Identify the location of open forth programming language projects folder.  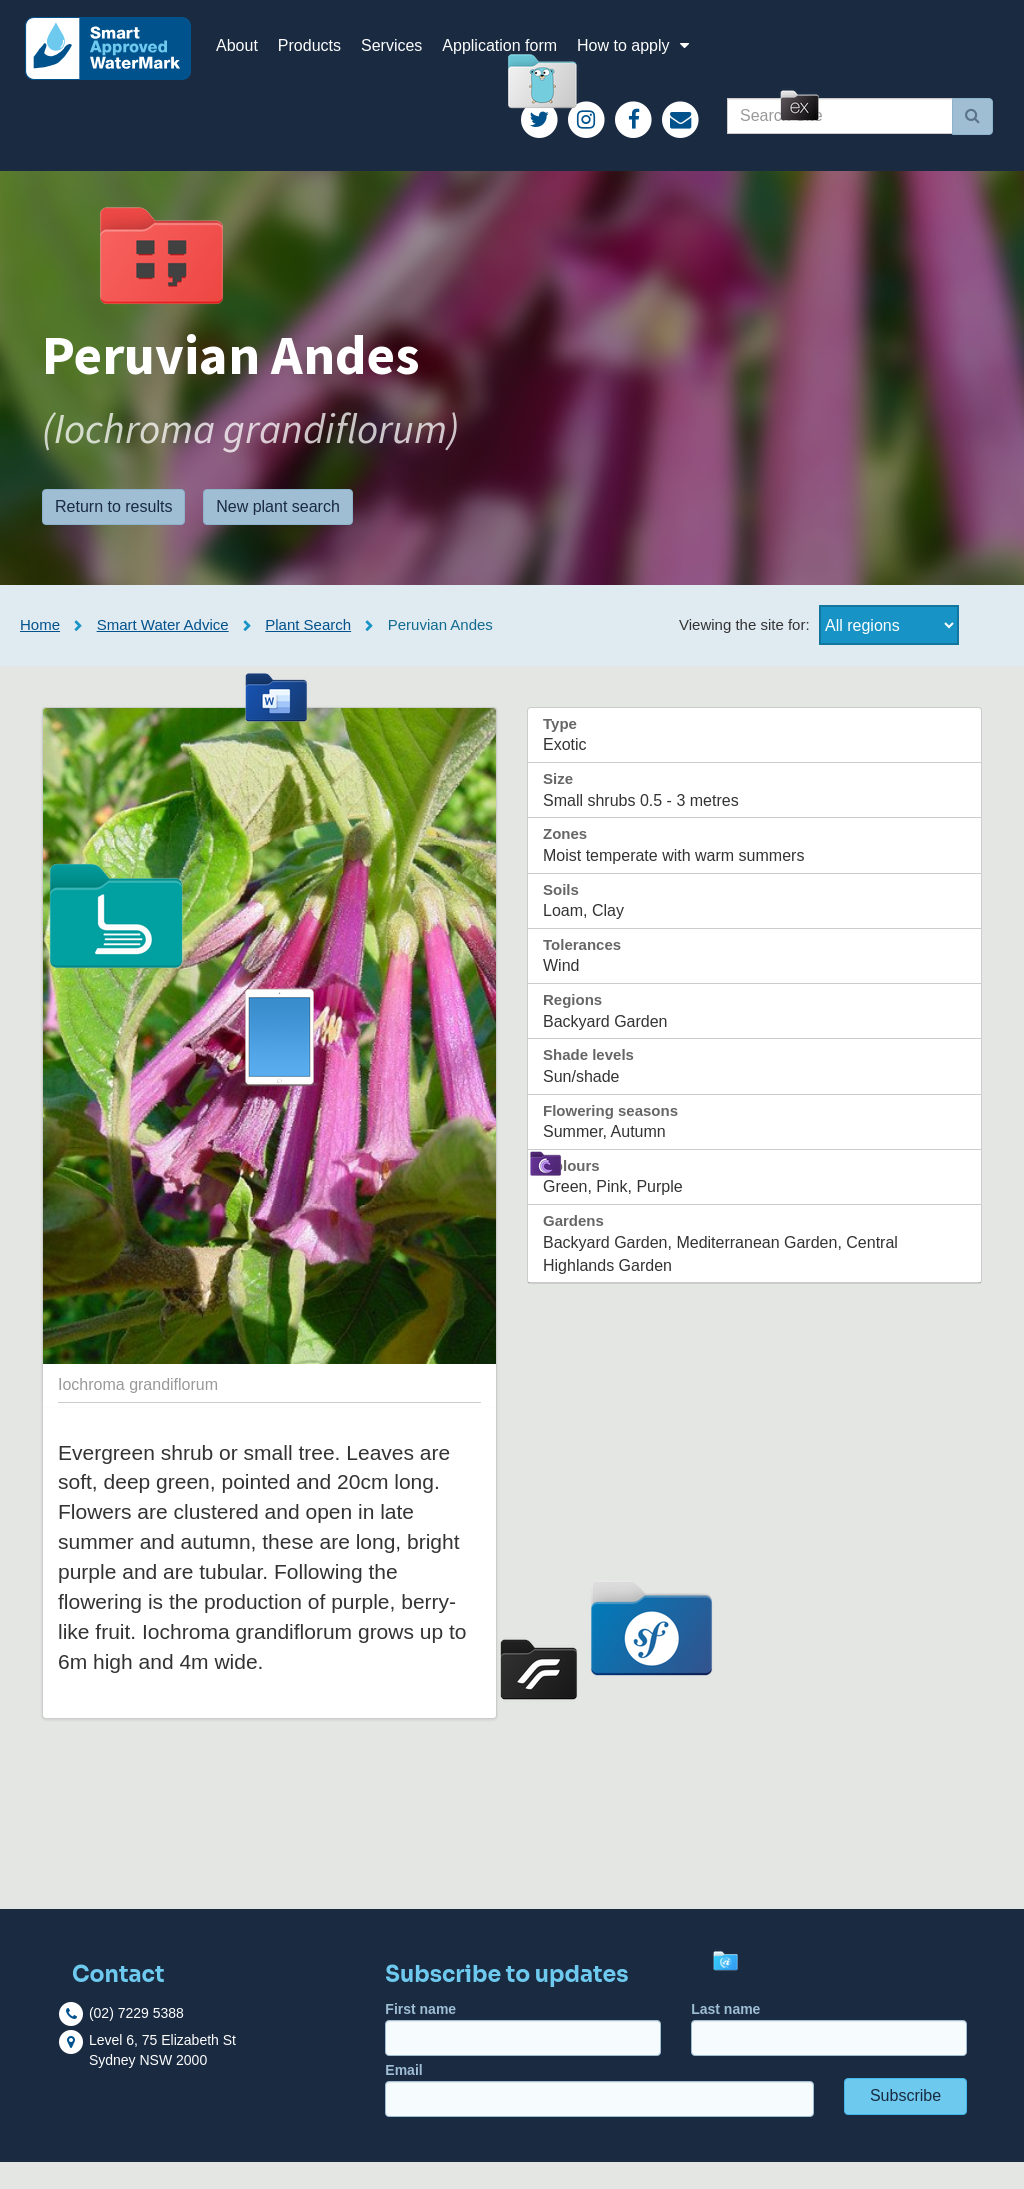
(161, 259).